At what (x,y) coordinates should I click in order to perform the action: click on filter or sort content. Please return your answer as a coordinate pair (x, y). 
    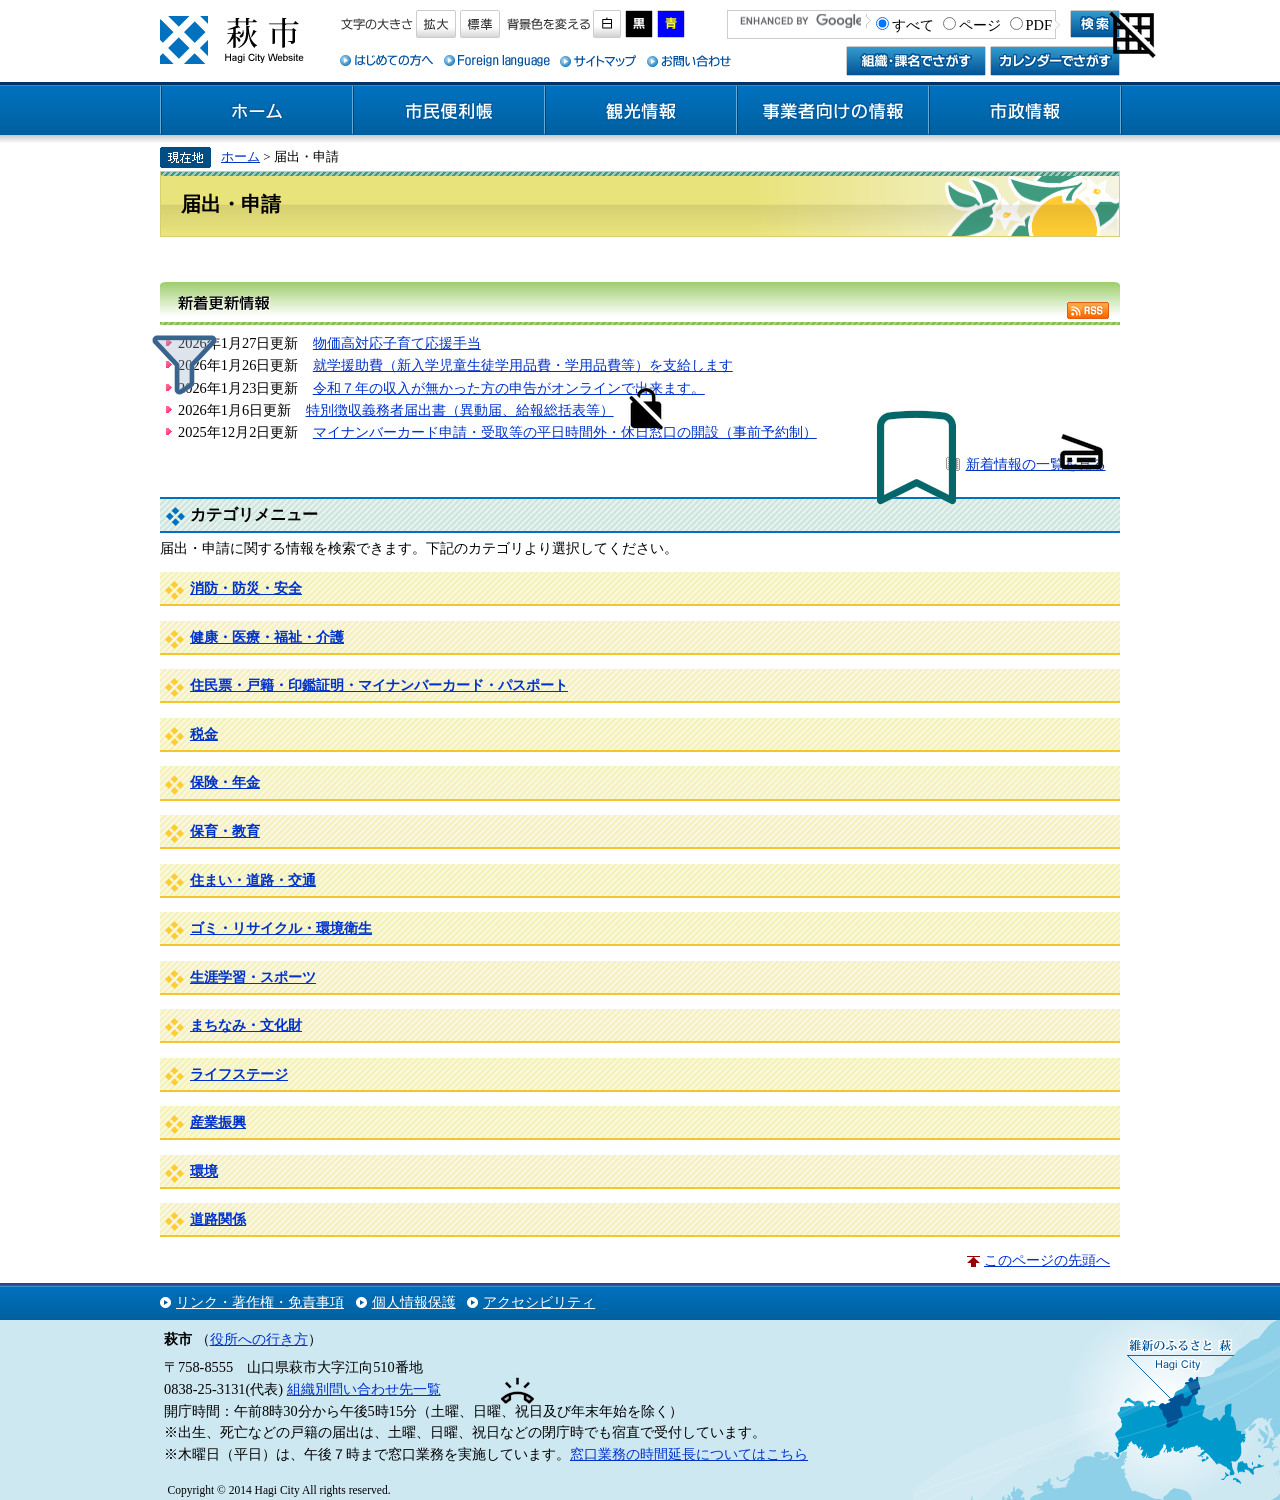
    Looking at the image, I should click on (184, 362).